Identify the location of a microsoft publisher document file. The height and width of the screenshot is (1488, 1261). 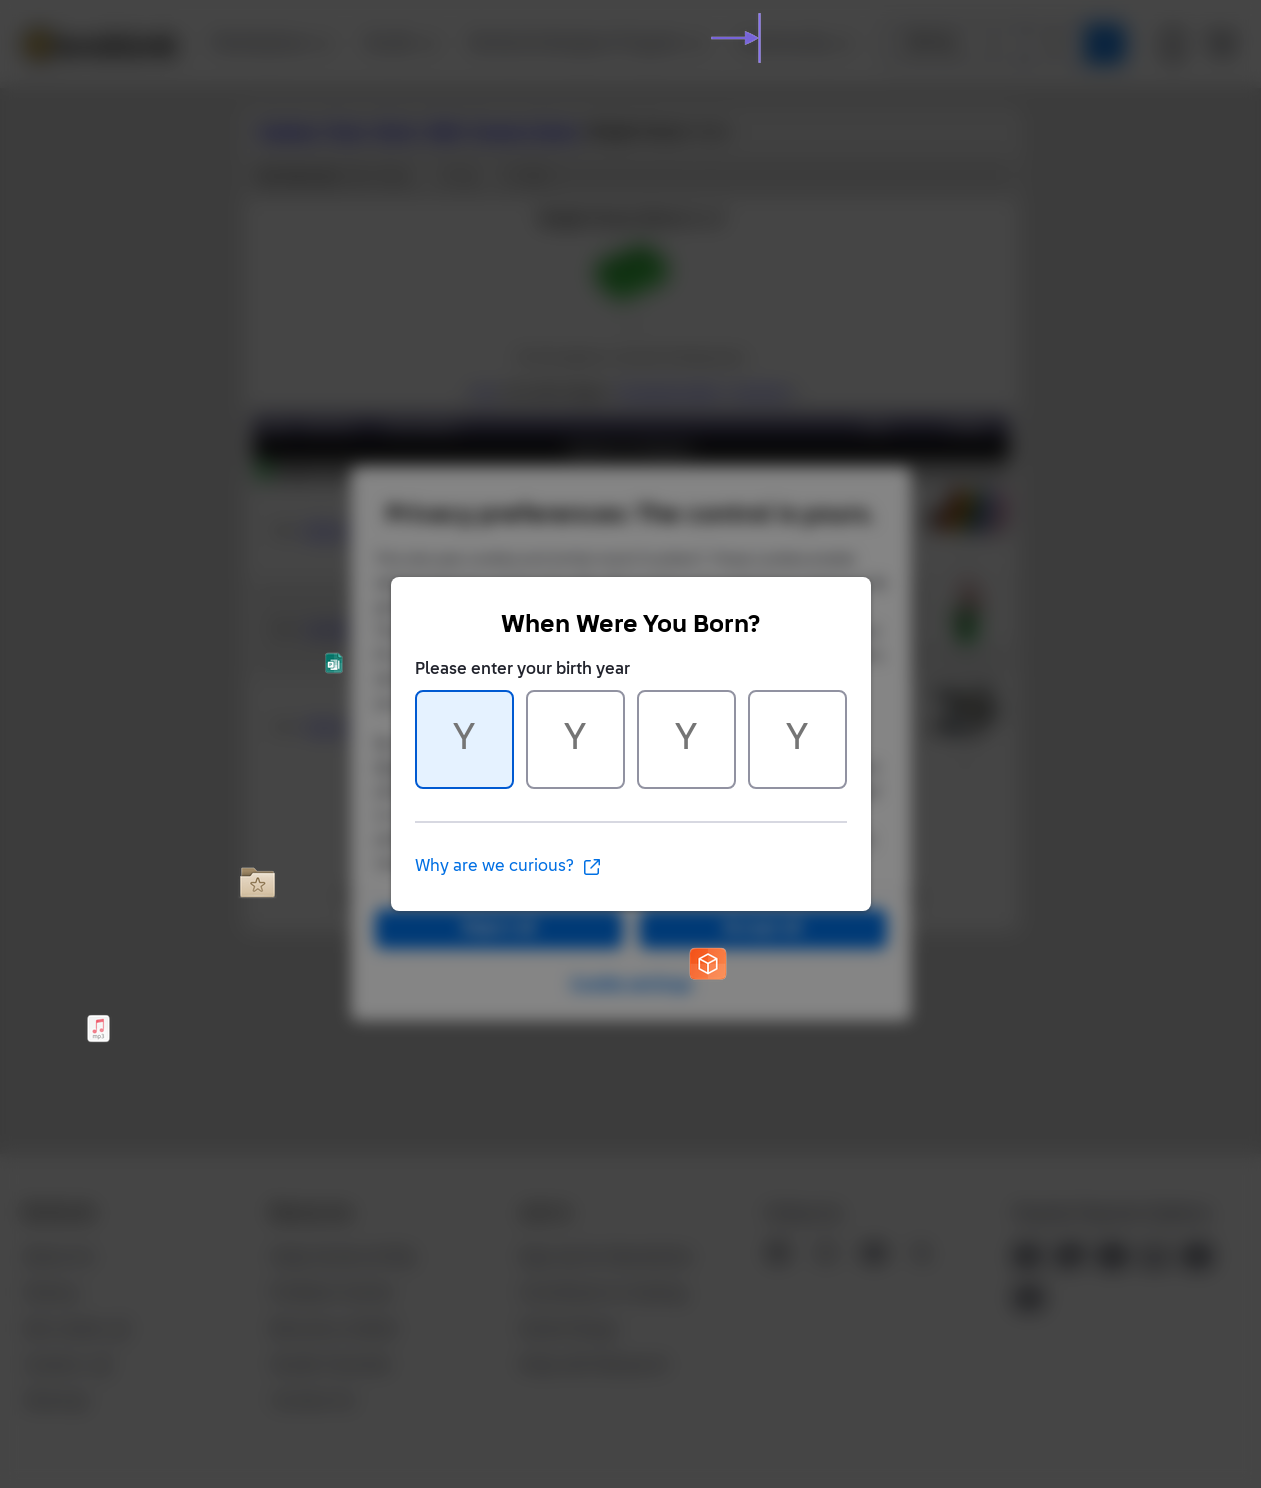
(334, 663).